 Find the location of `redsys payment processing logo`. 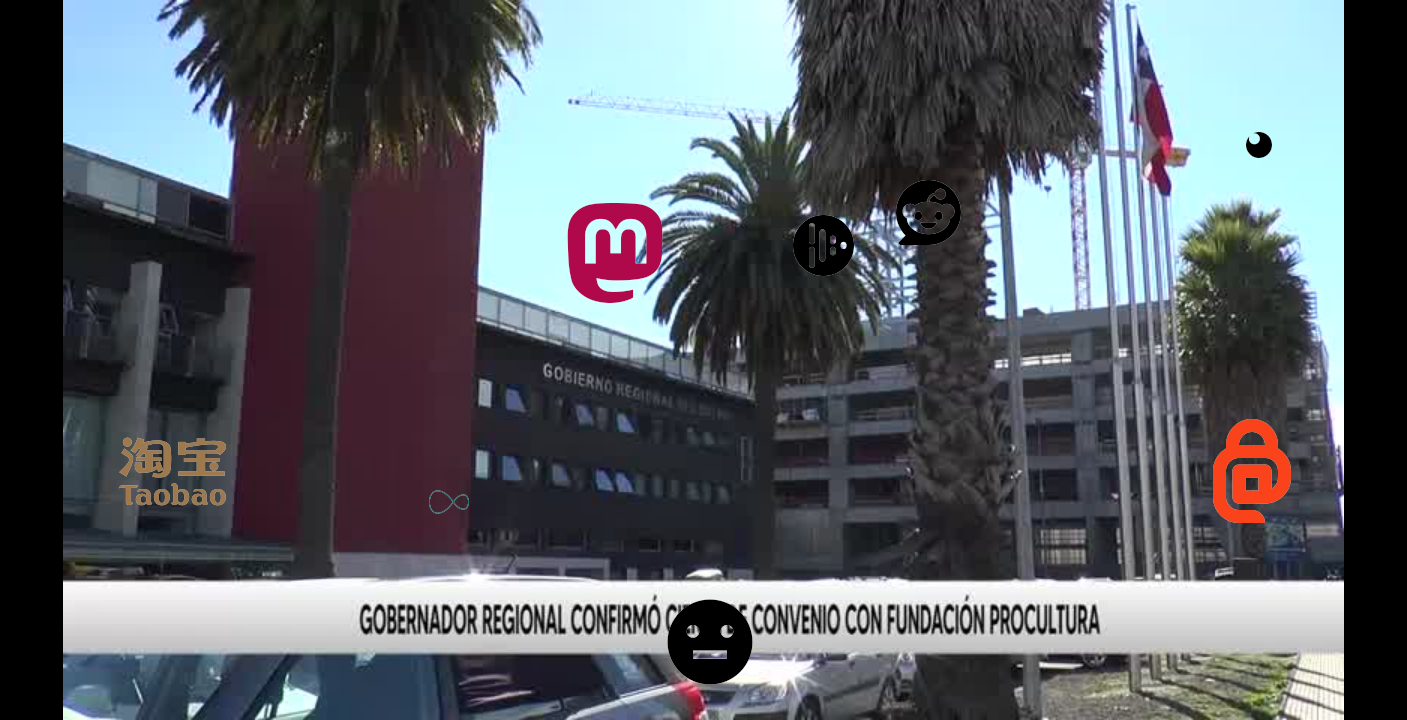

redsys payment processing logo is located at coordinates (1259, 145).